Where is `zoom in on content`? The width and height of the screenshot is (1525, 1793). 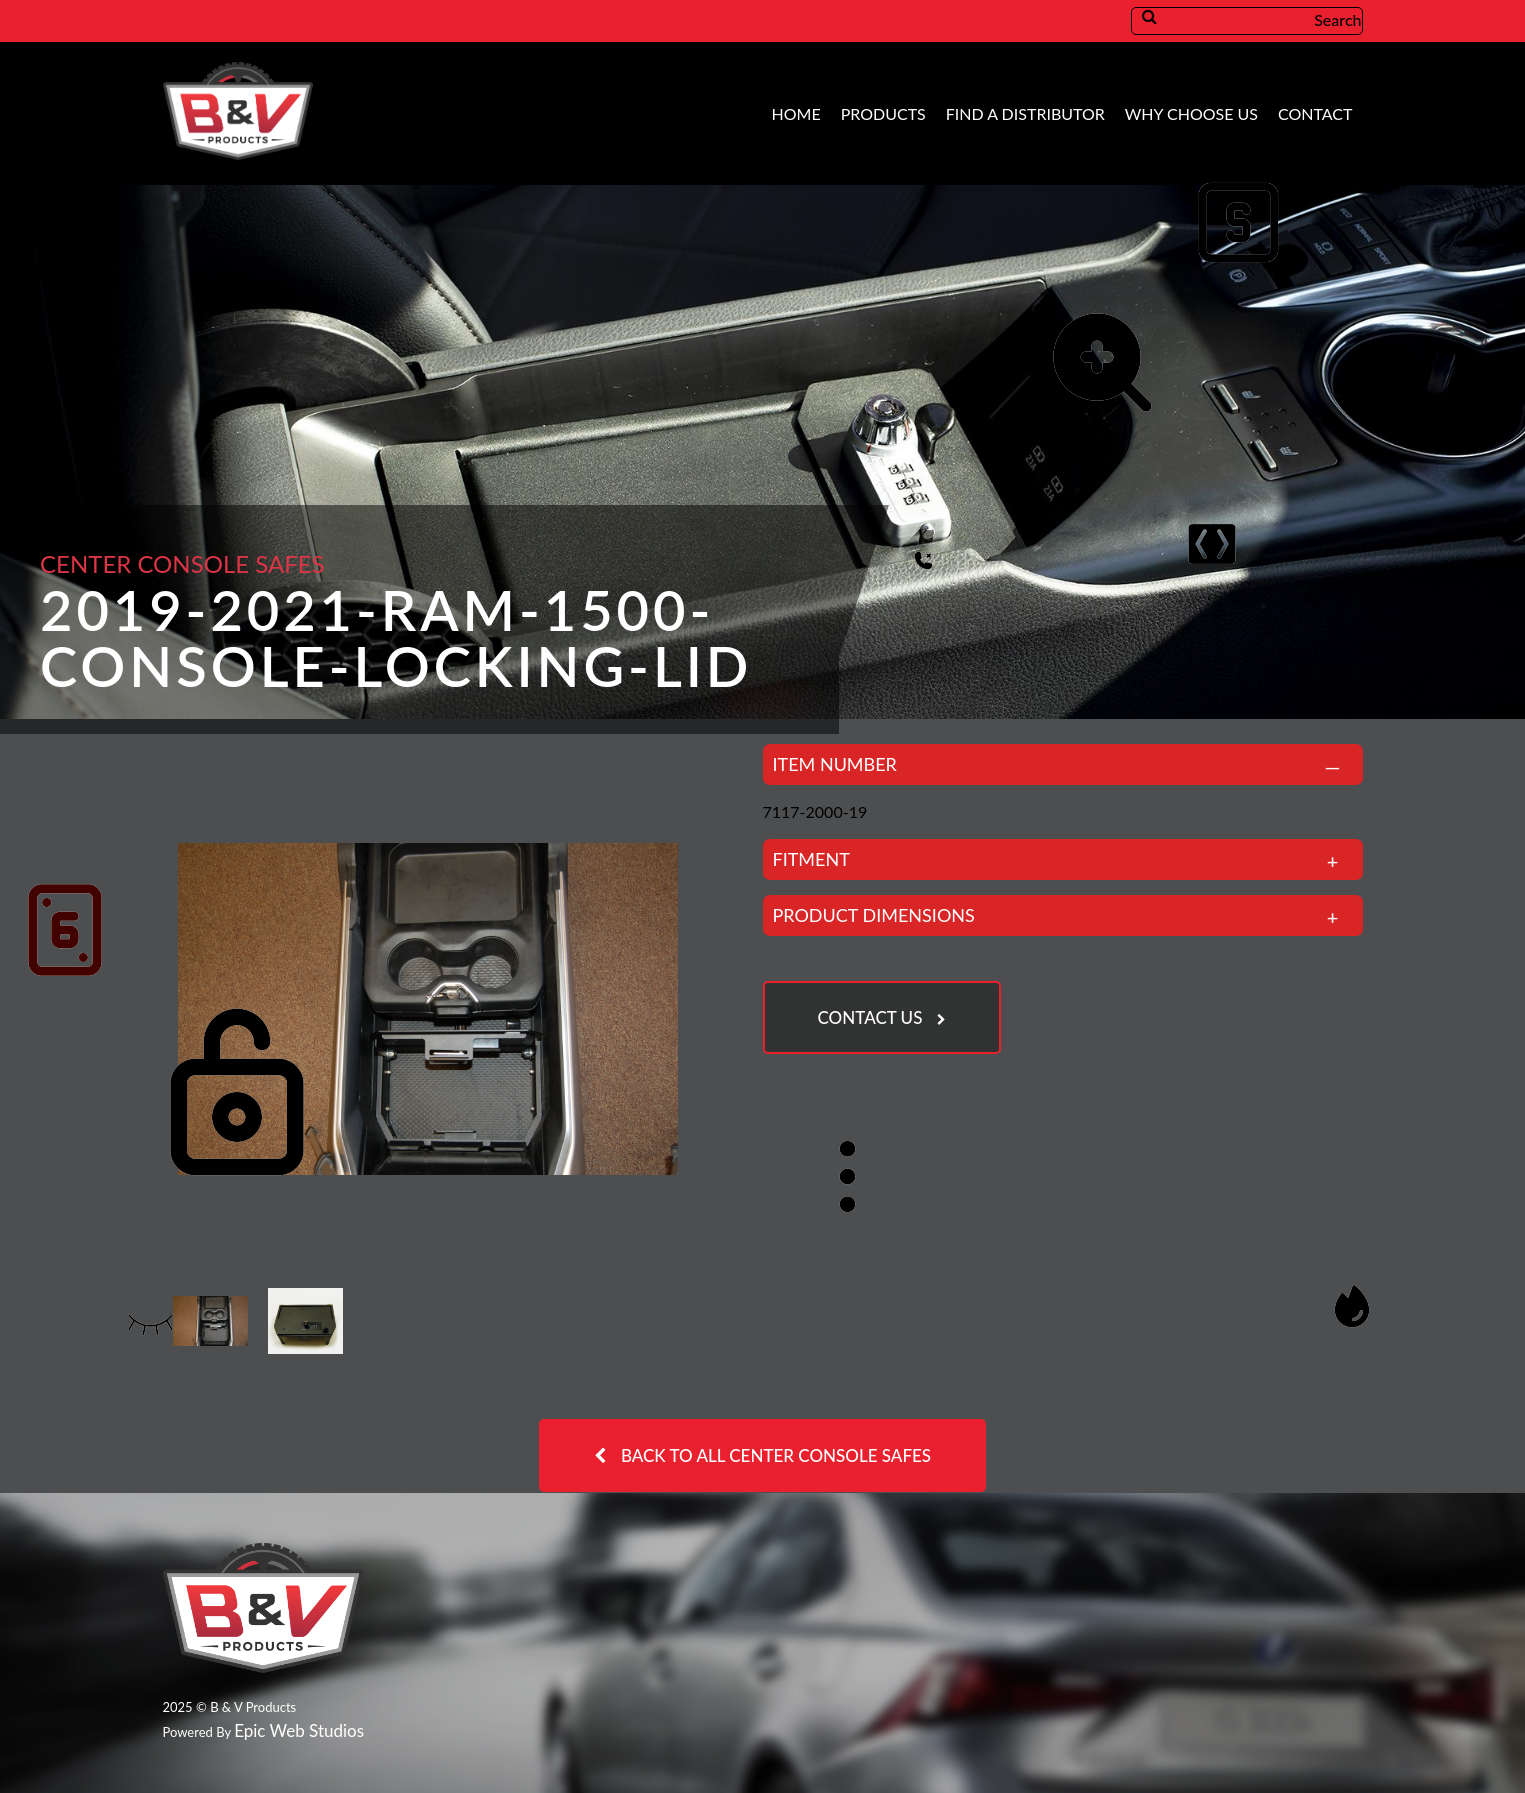 zoom in on content is located at coordinates (1102, 362).